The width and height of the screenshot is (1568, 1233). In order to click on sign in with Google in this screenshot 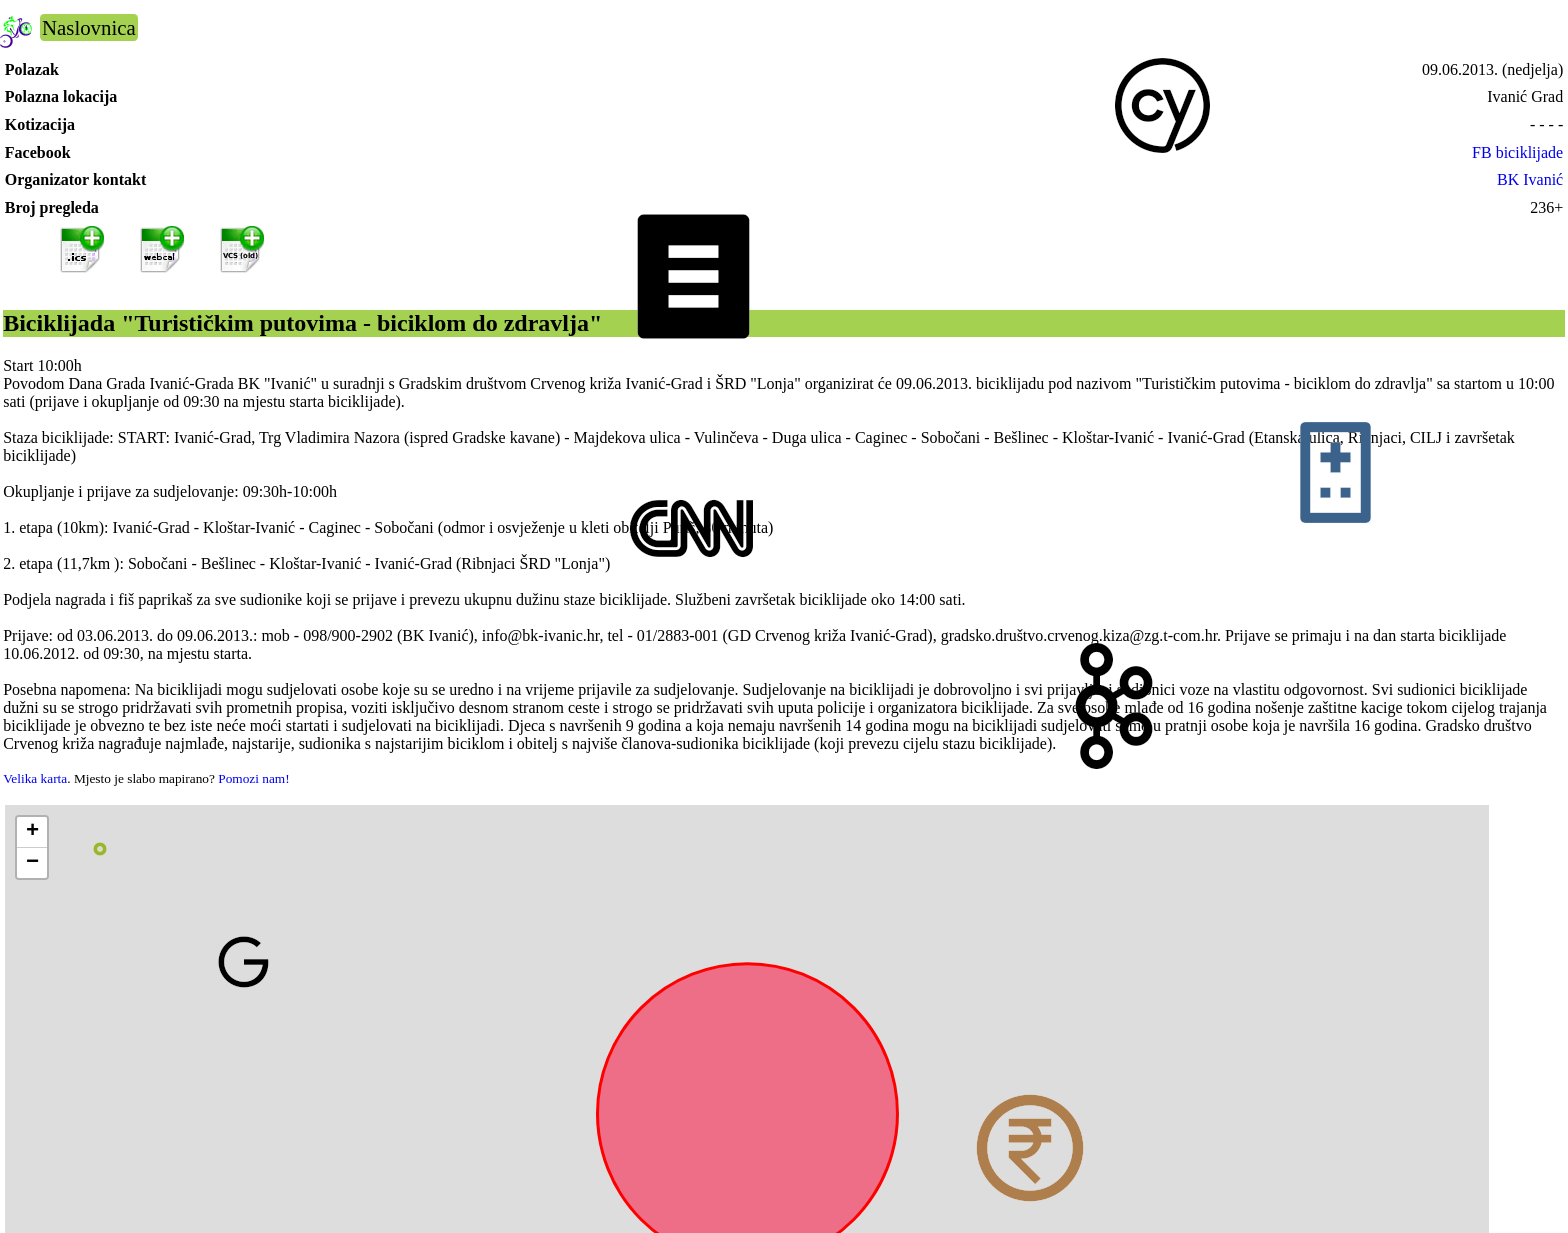, I will do `click(244, 962)`.